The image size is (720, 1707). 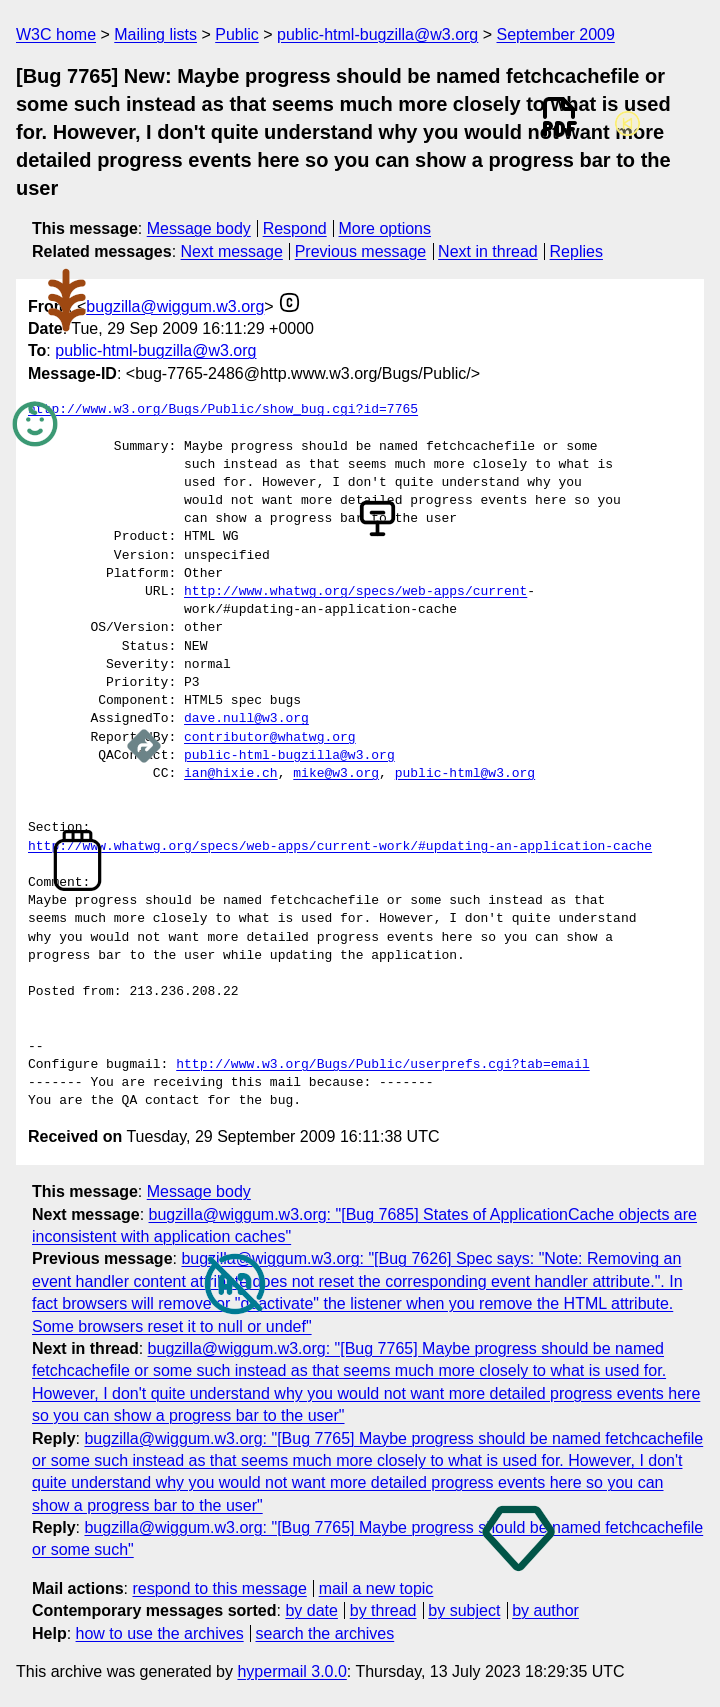 What do you see at coordinates (627, 123) in the screenshot?
I see `skip to previous track` at bounding box center [627, 123].